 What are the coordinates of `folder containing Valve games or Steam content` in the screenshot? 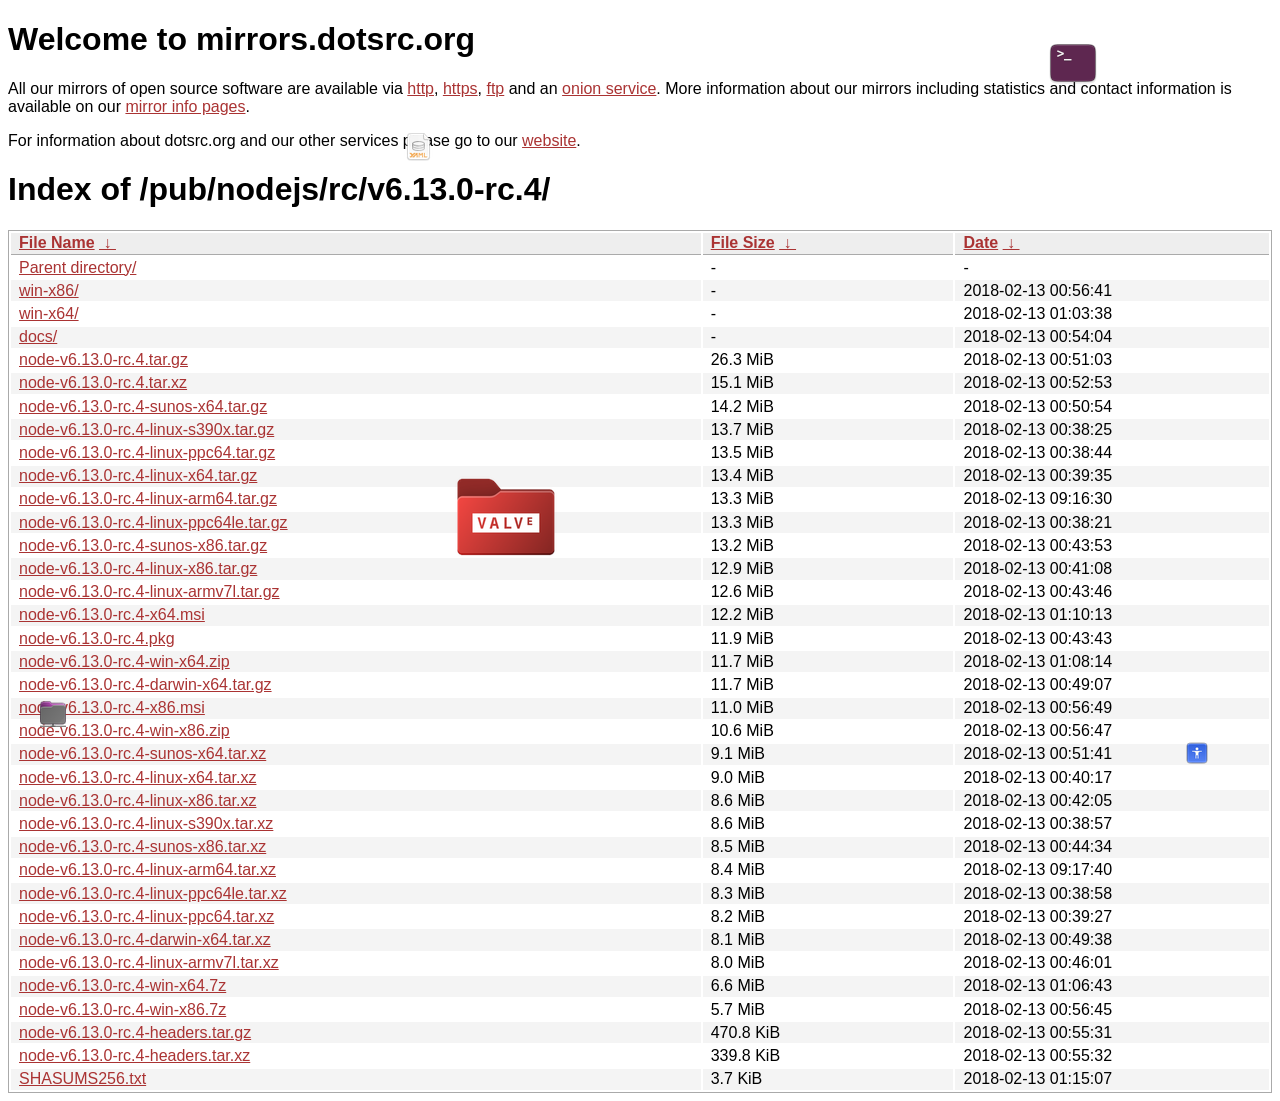 It's located at (505, 519).